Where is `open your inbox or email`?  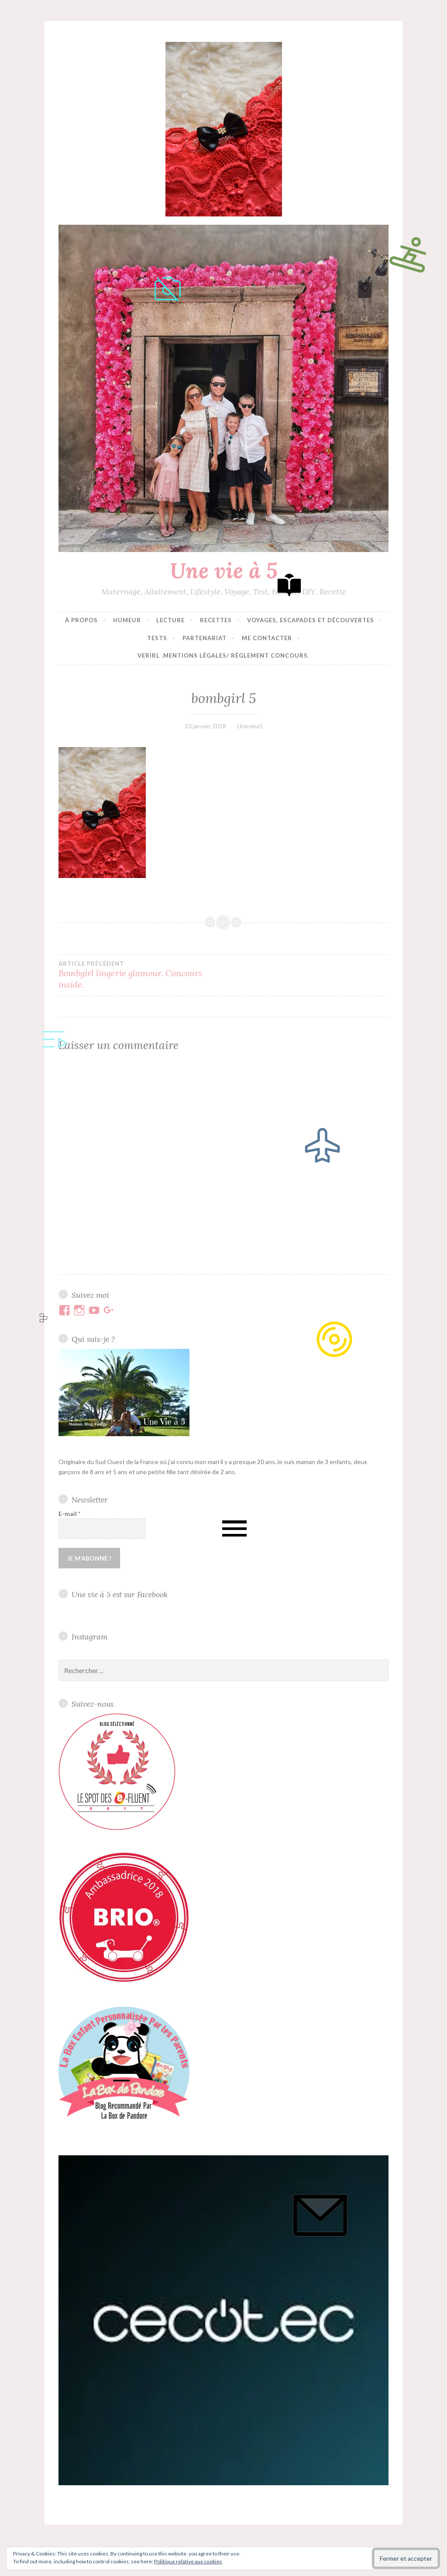 open your inbox or email is located at coordinates (320, 2215).